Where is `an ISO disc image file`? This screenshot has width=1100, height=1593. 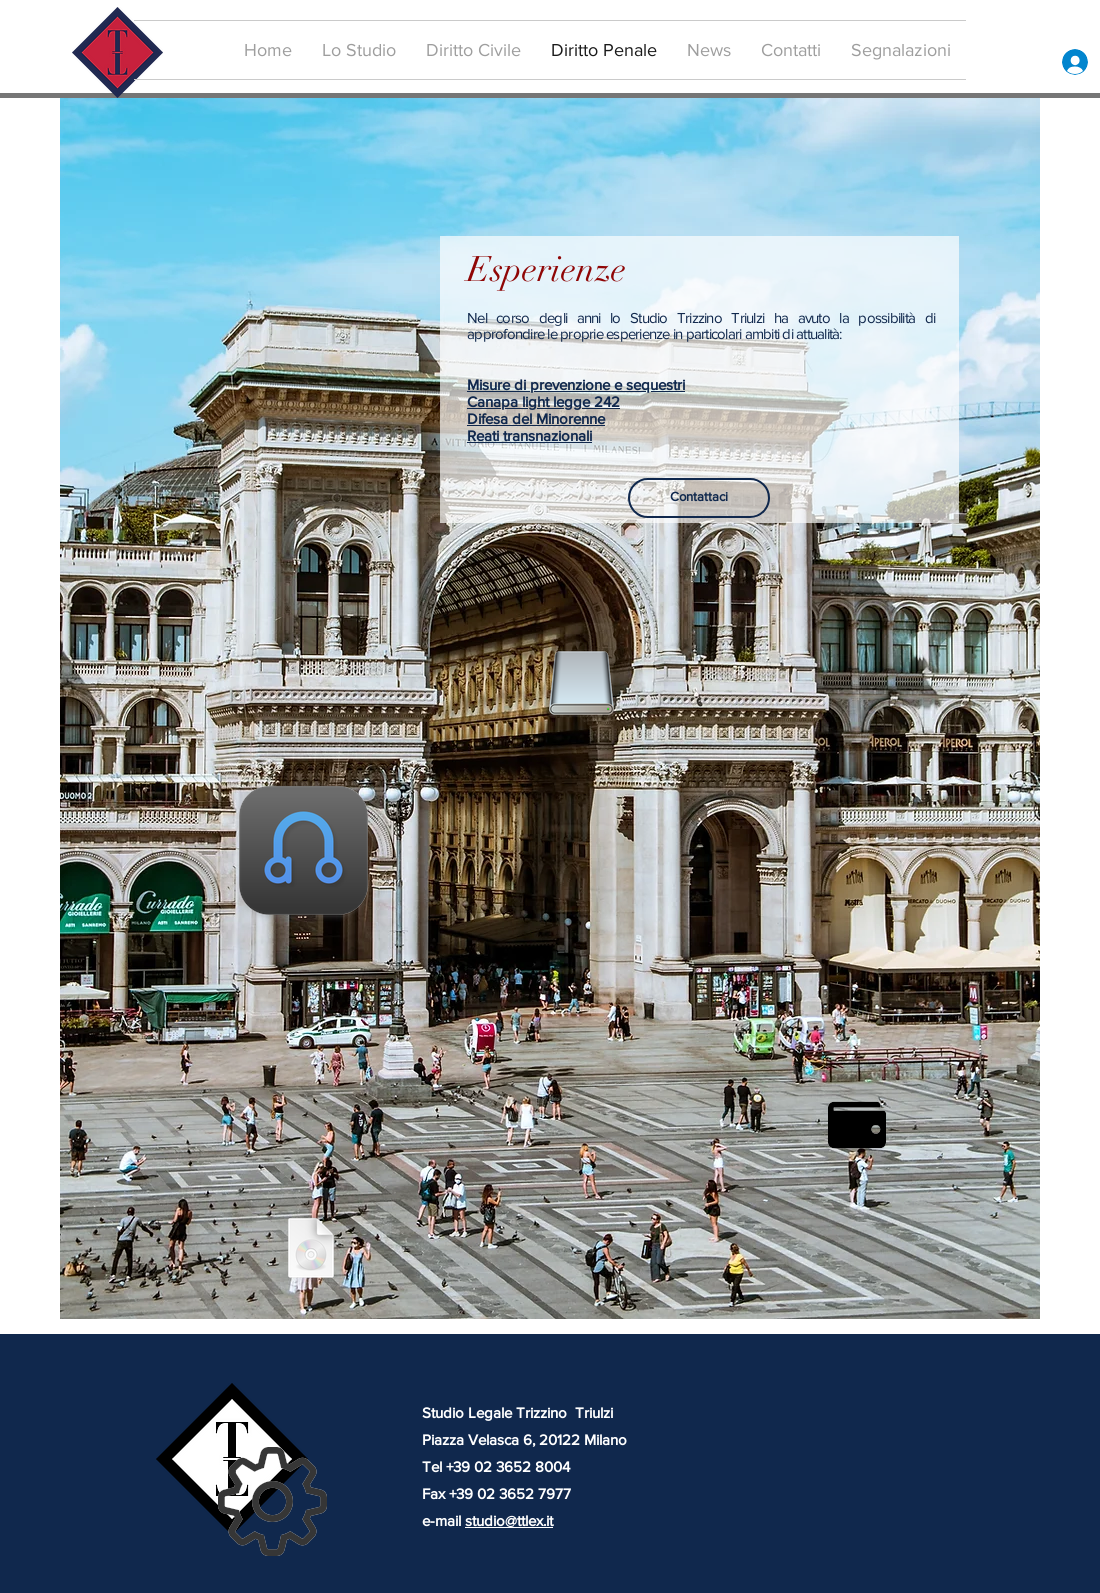 an ISO disc image file is located at coordinates (311, 1249).